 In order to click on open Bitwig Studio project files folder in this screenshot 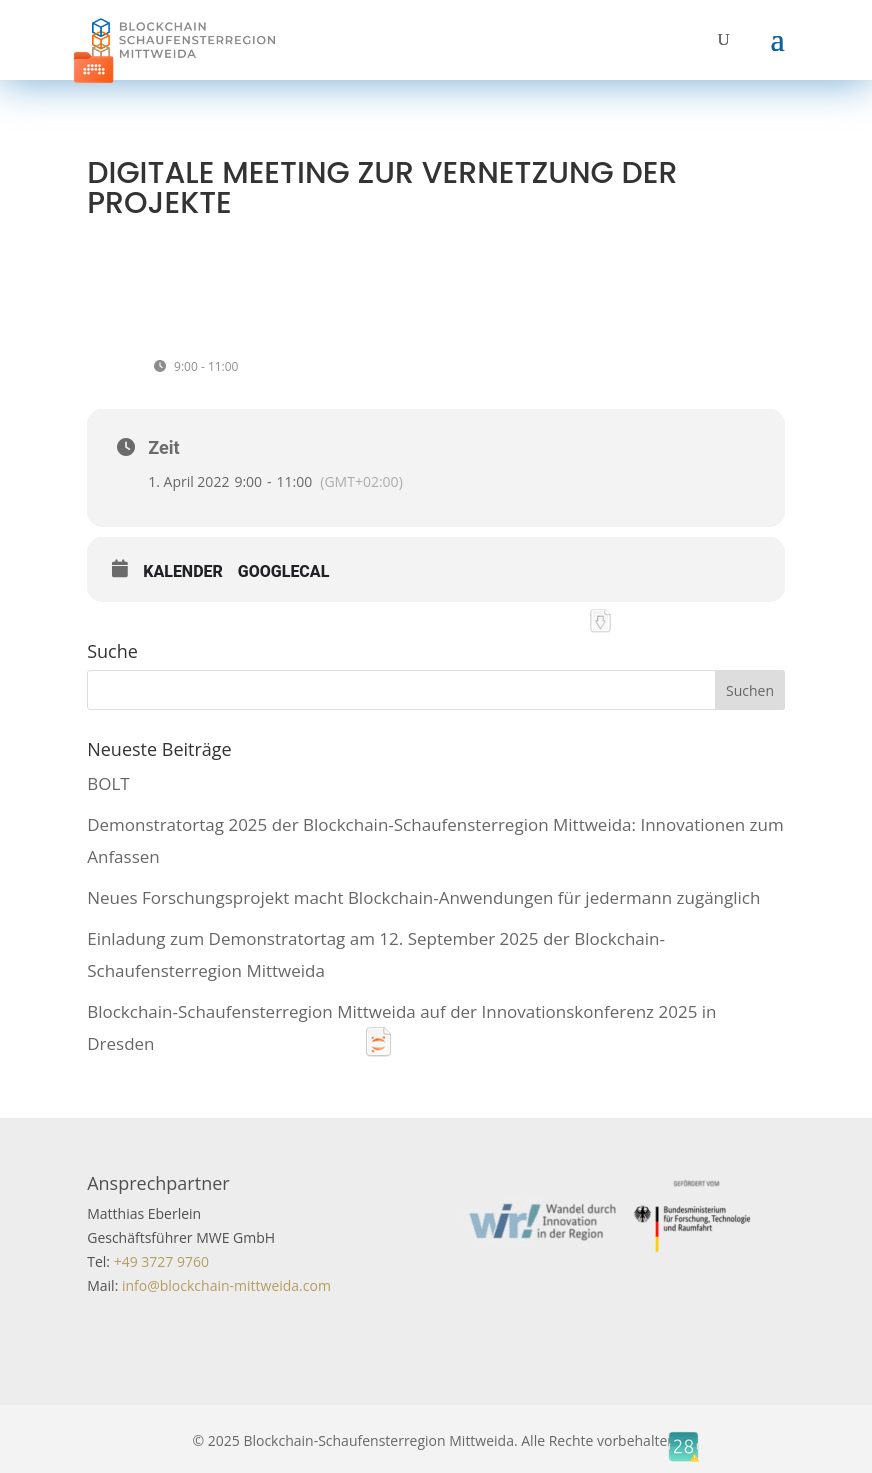, I will do `click(93, 68)`.